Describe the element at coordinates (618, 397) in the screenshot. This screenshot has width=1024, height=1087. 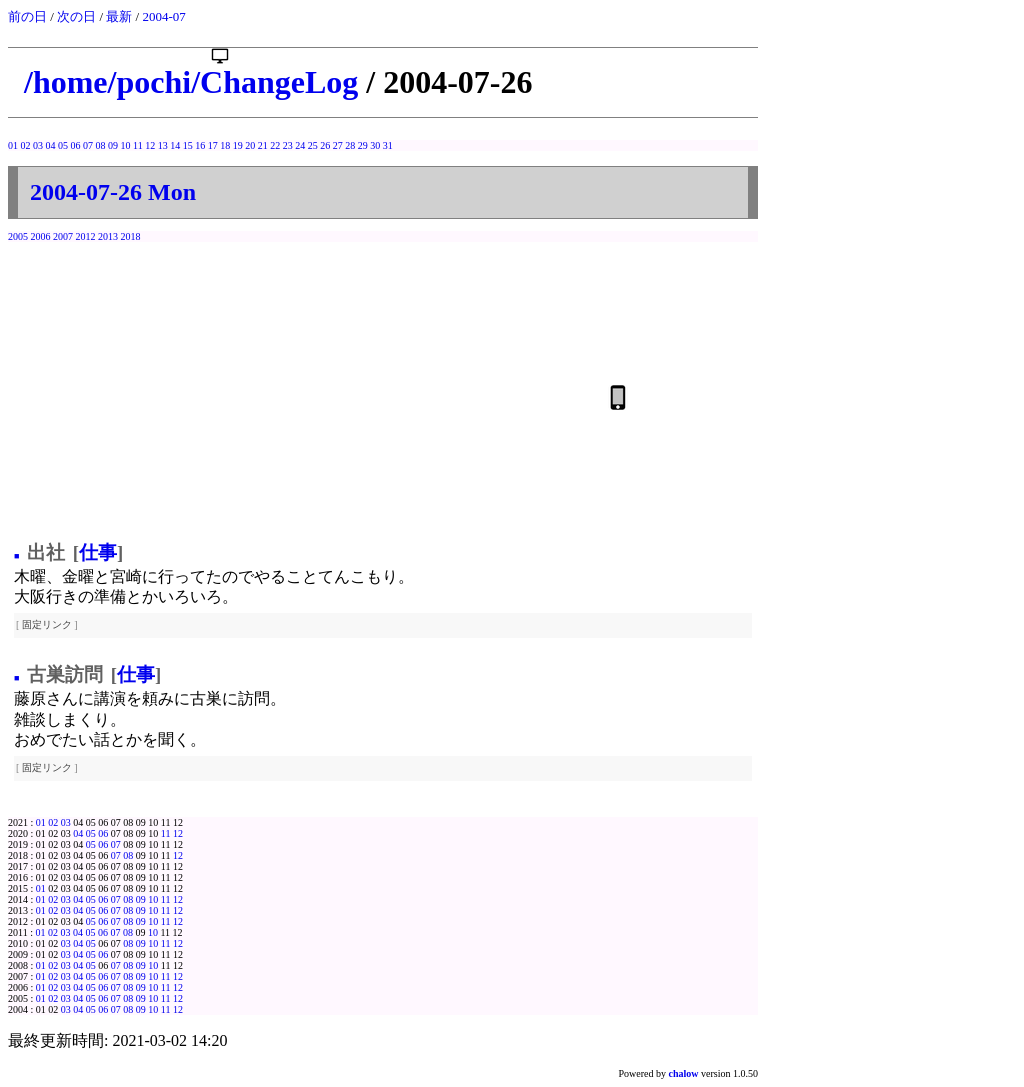
I see `indicates mobile device or smartphone` at that location.